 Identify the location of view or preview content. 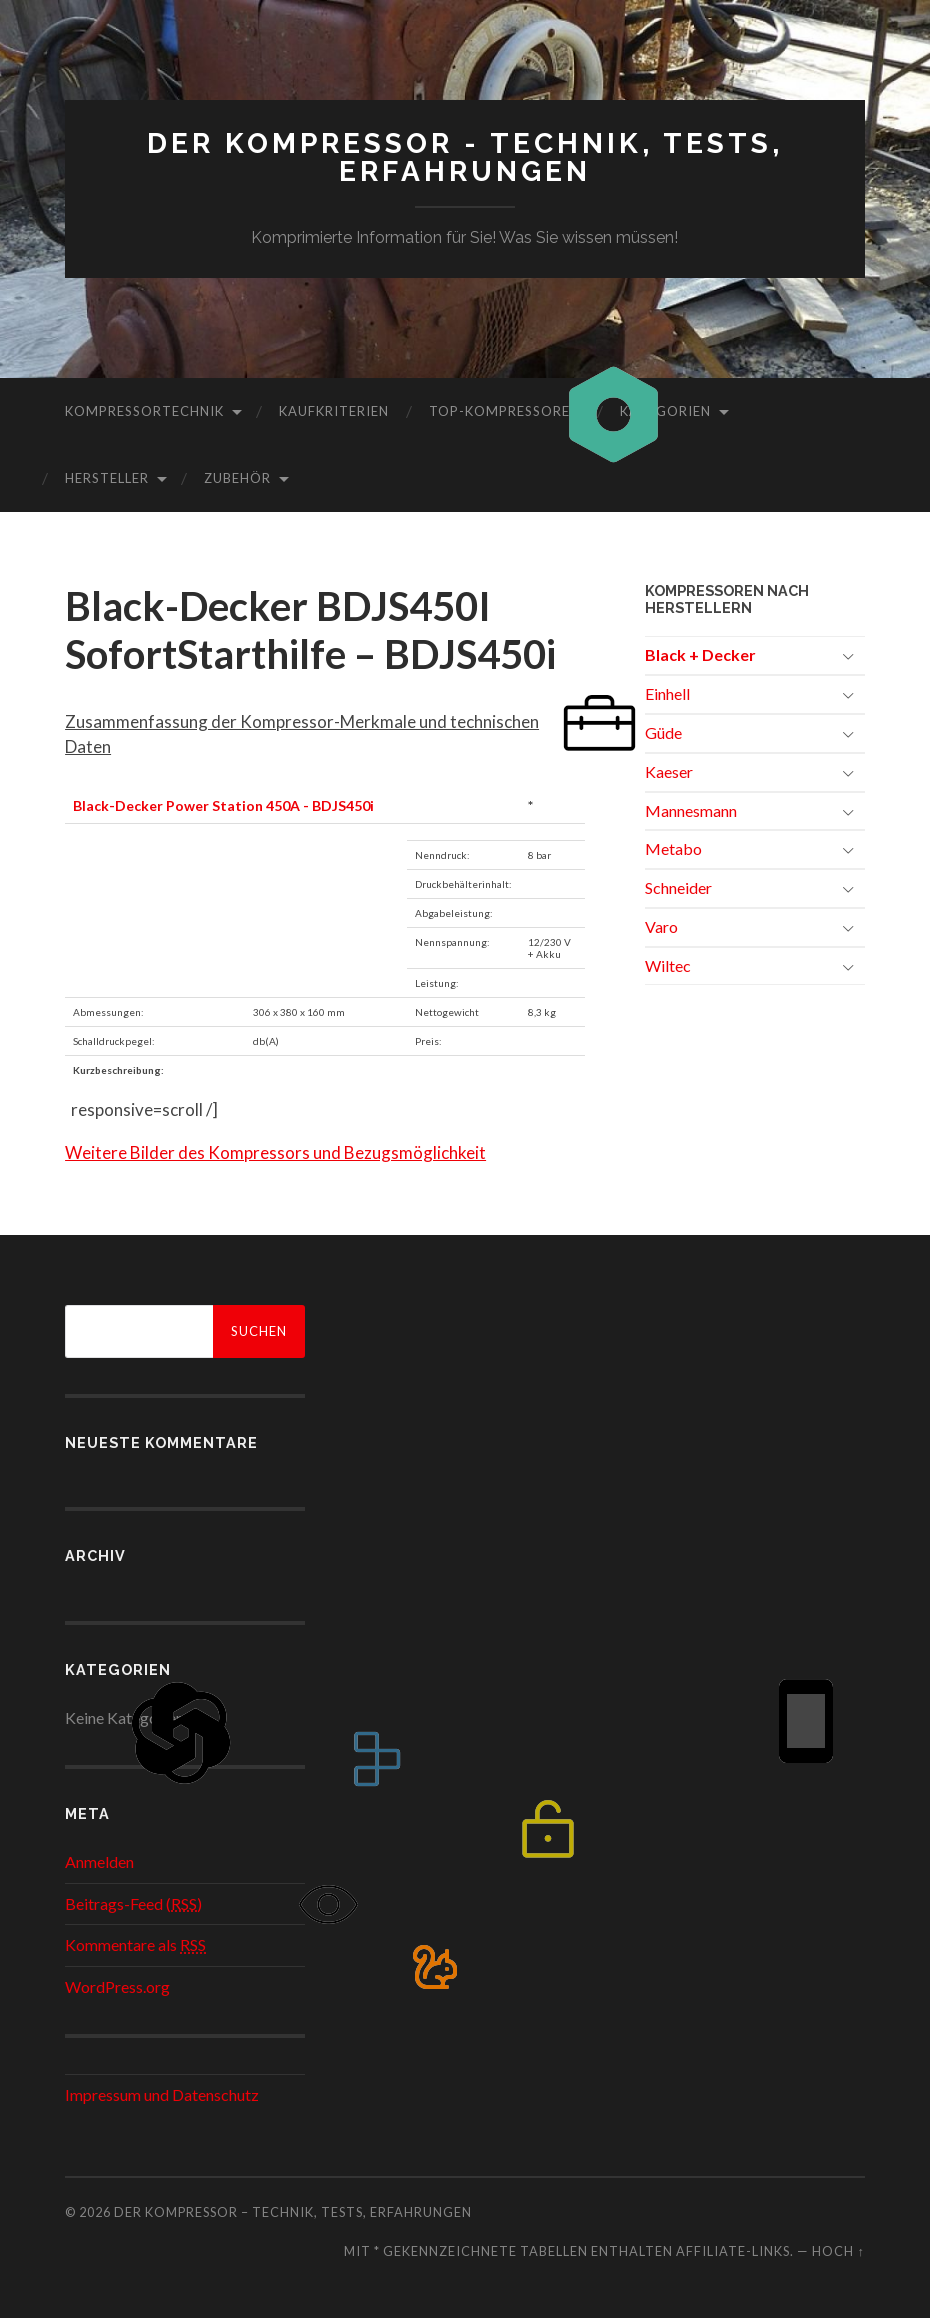
(328, 1904).